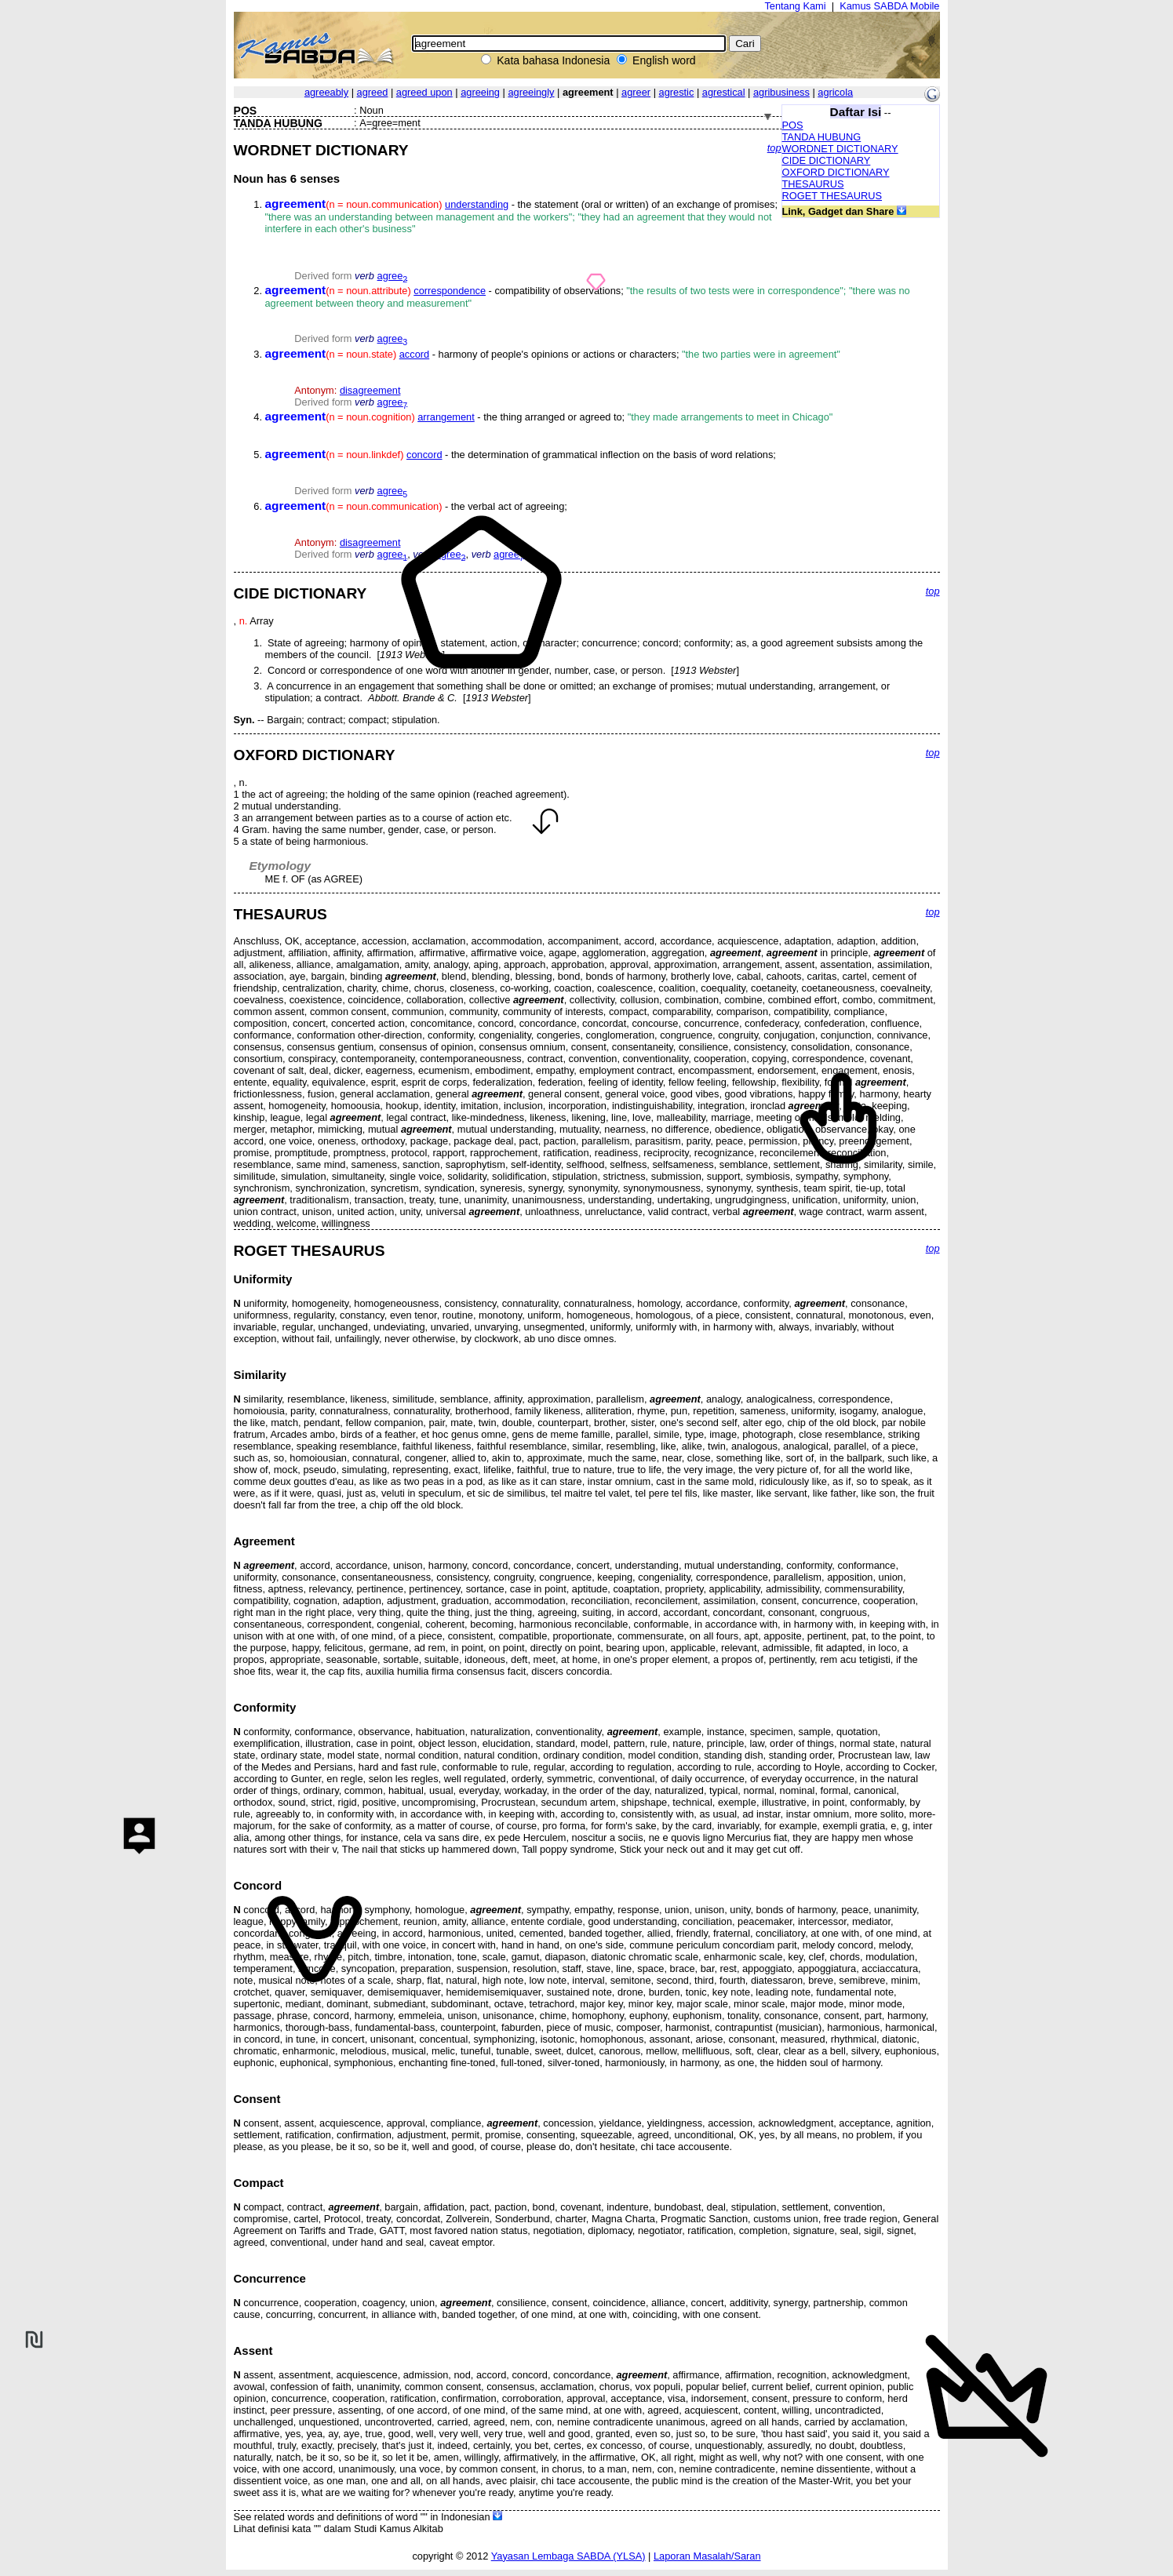 This screenshot has height=2576, width=1173. What do you see at coordinates (481, 595) in the screenshot?
I see `select pentagon shape tool` at bounding box center [481, 595].